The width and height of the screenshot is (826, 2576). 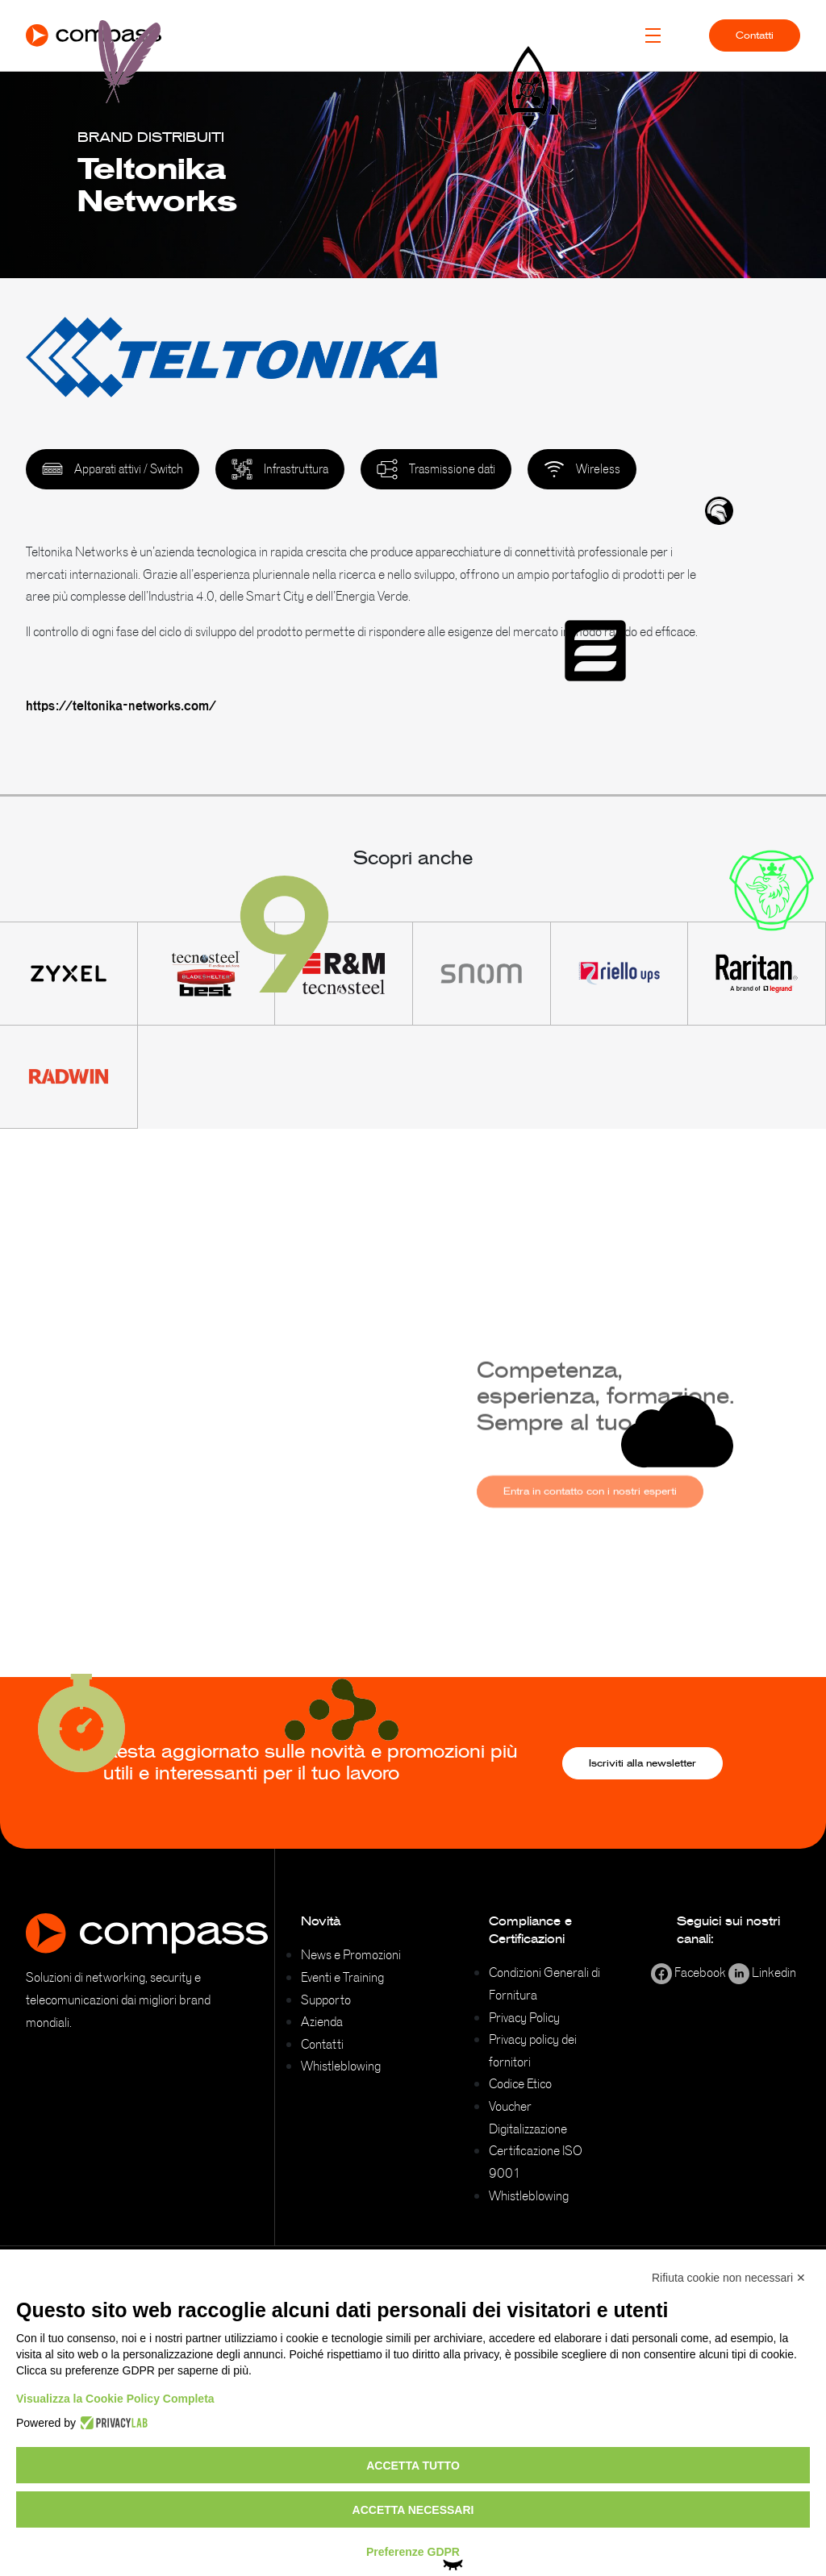 What do you see at coordinates (129, 61) in the screenshot?
I see `apache maven project or build tool` at bounding box center [129, 61].